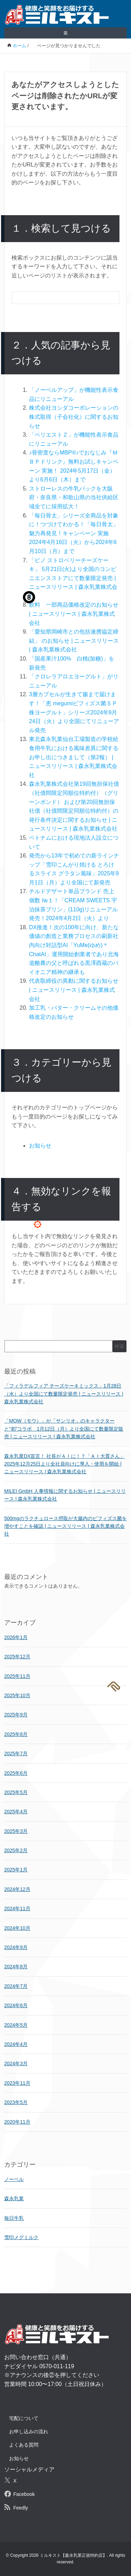  I want to click on rumahweb company logo, so click(114, 1686).